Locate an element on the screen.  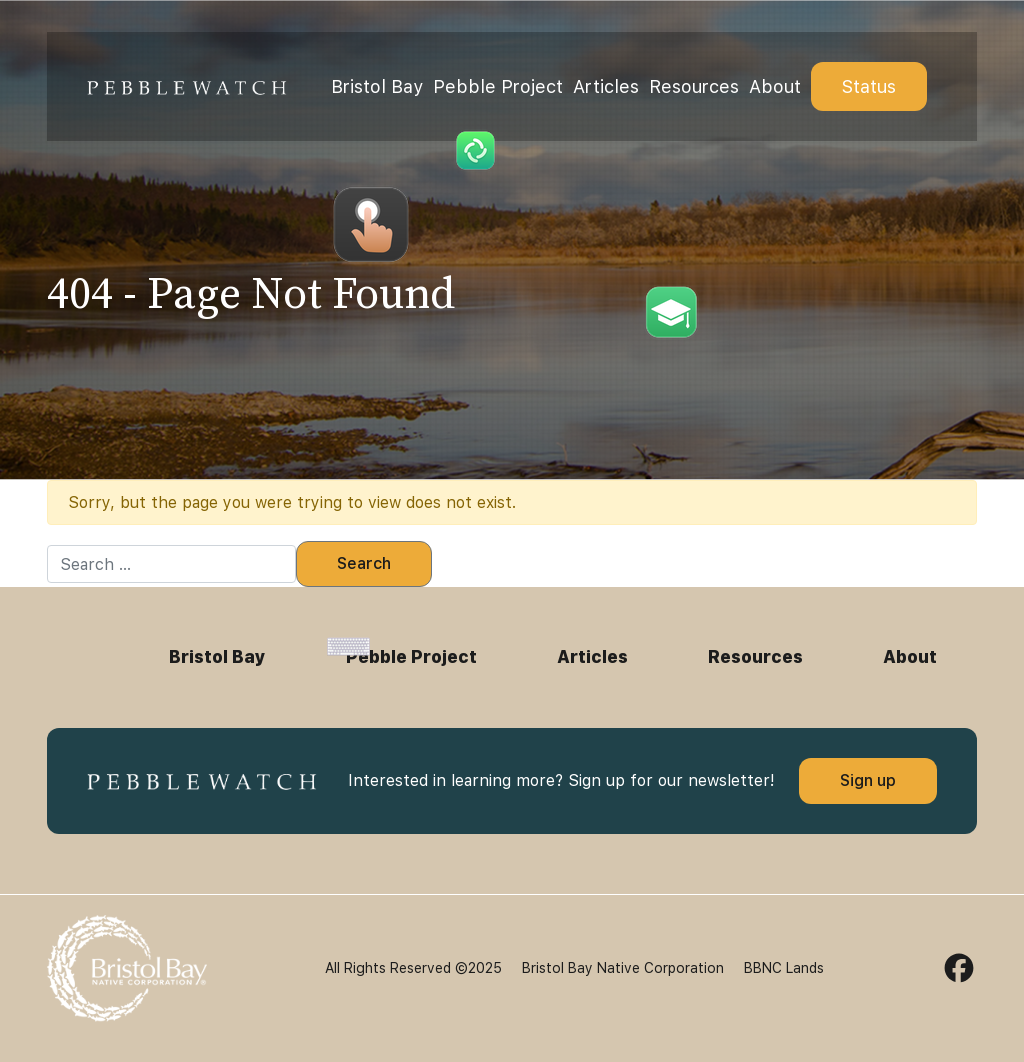
open Element messaging app is located at coordinates (475, 150).